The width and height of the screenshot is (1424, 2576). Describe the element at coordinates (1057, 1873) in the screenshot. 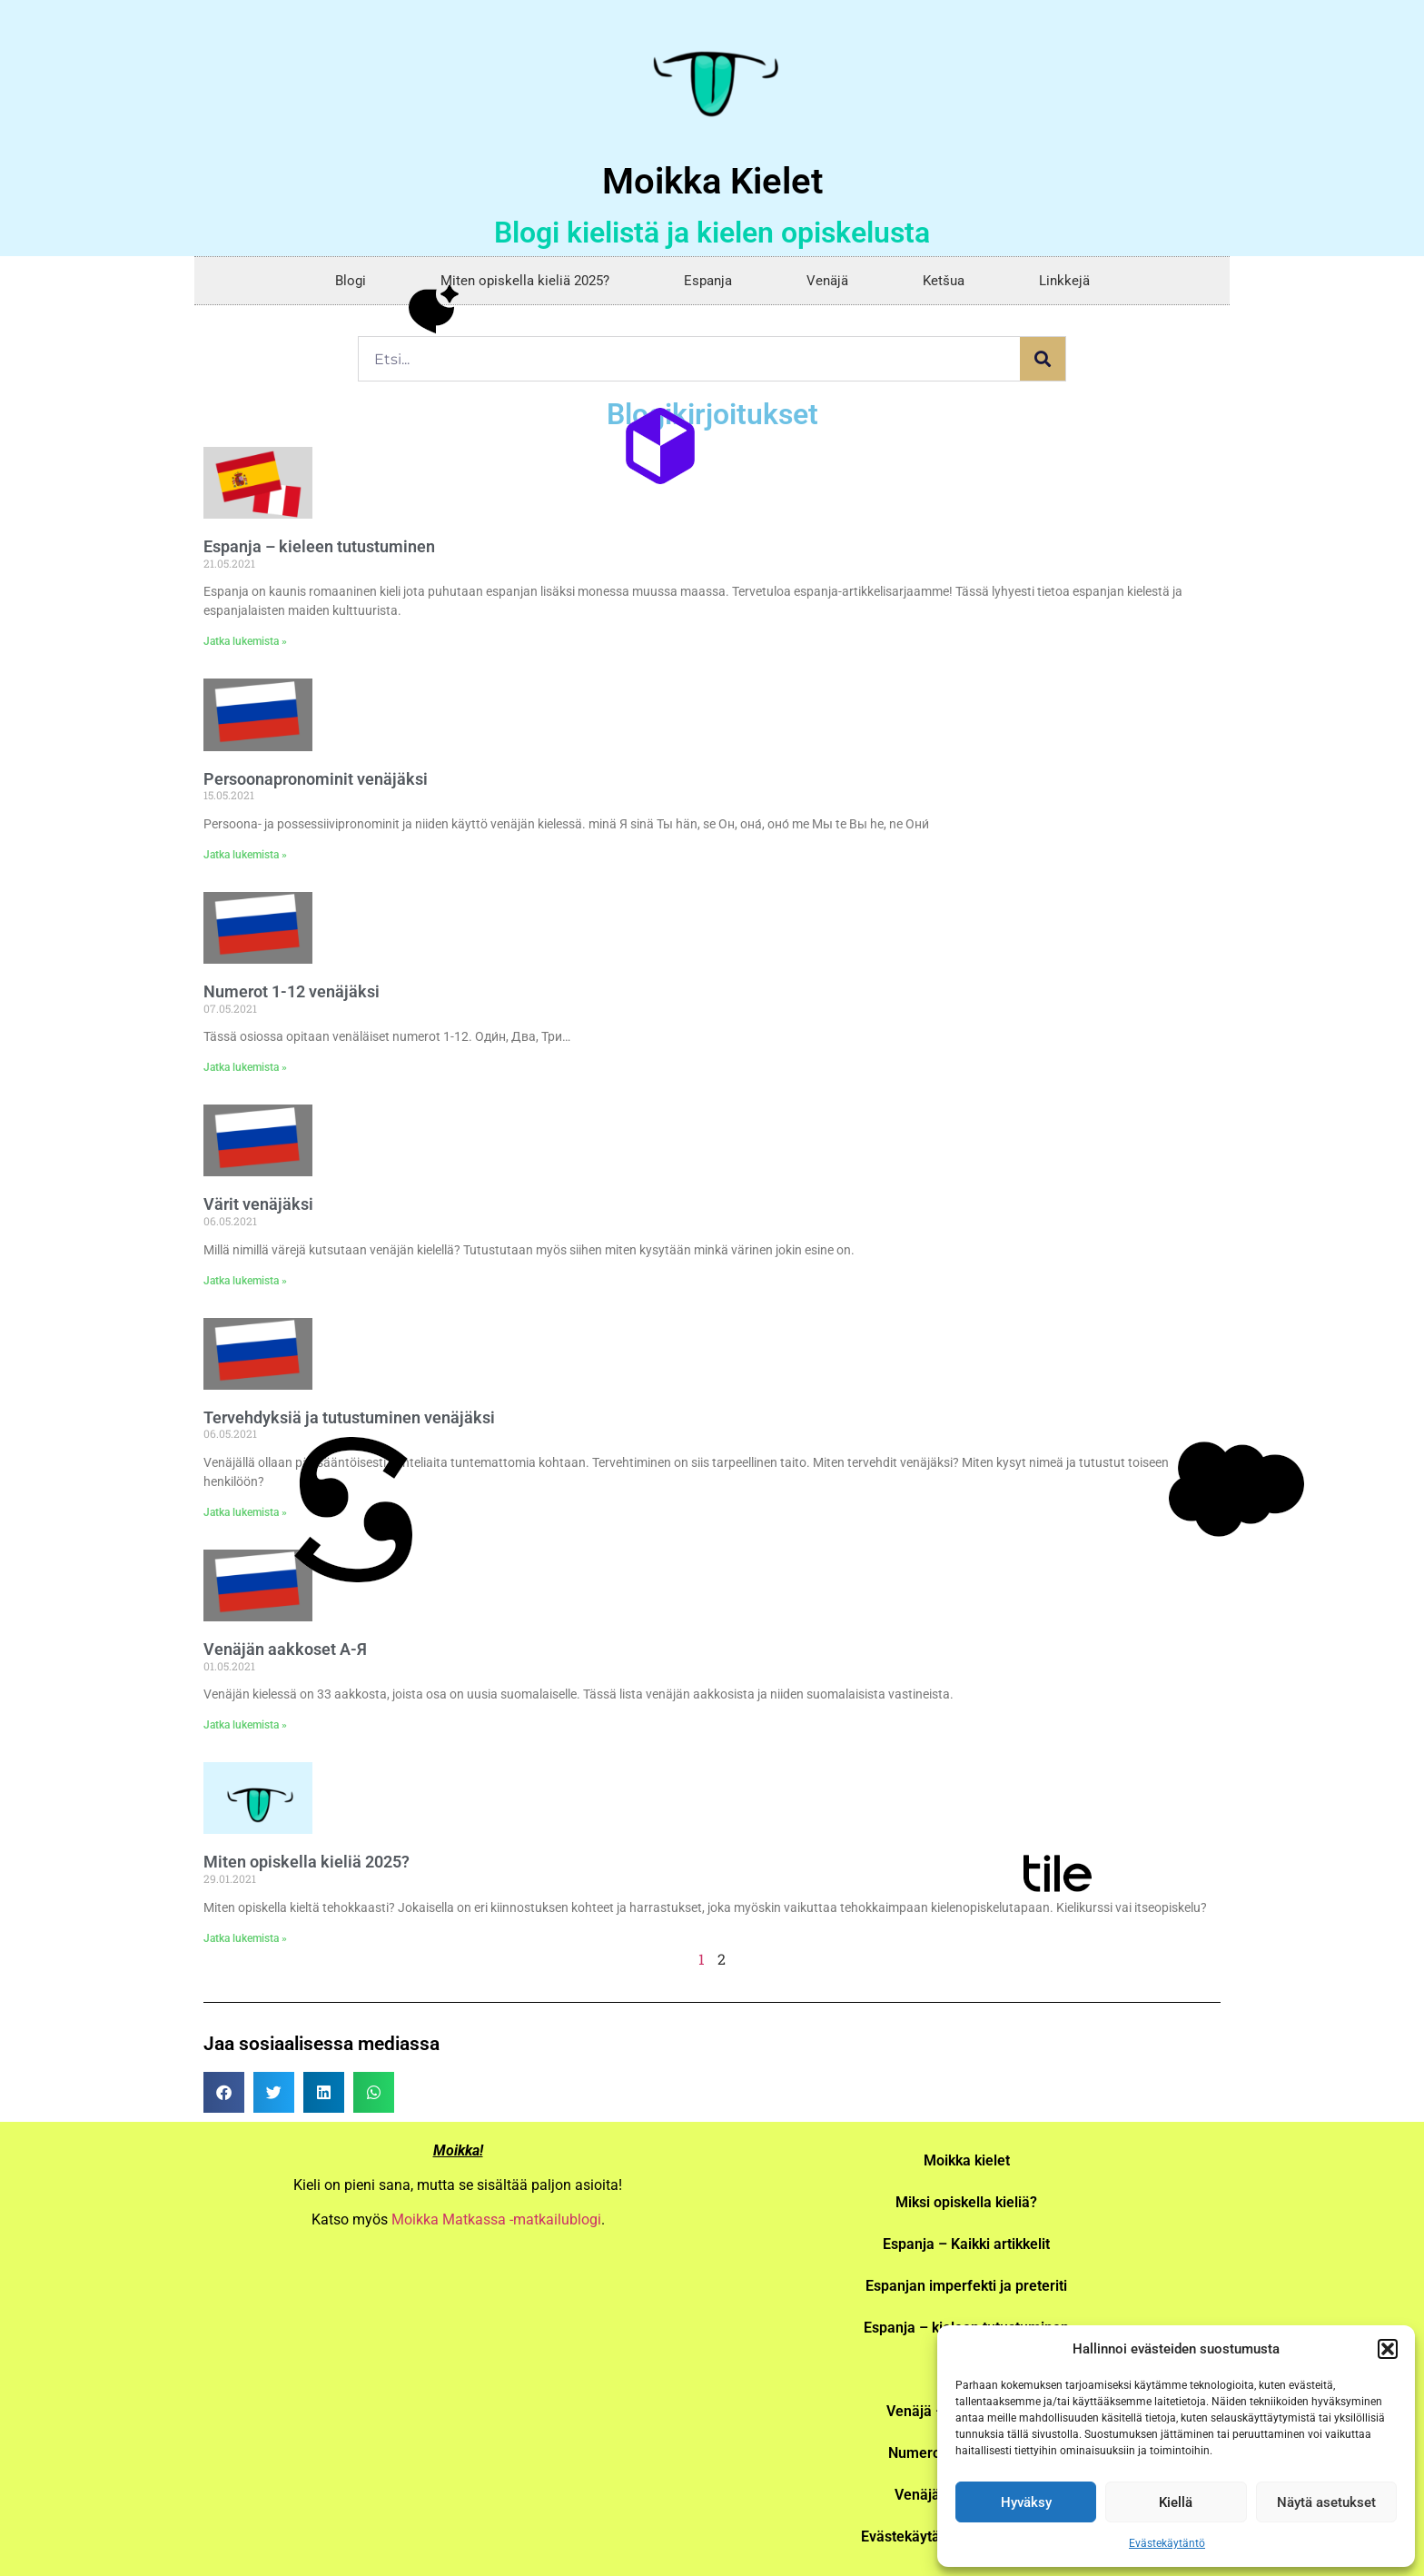

I see `open the Tile app to locate your items` at that location.